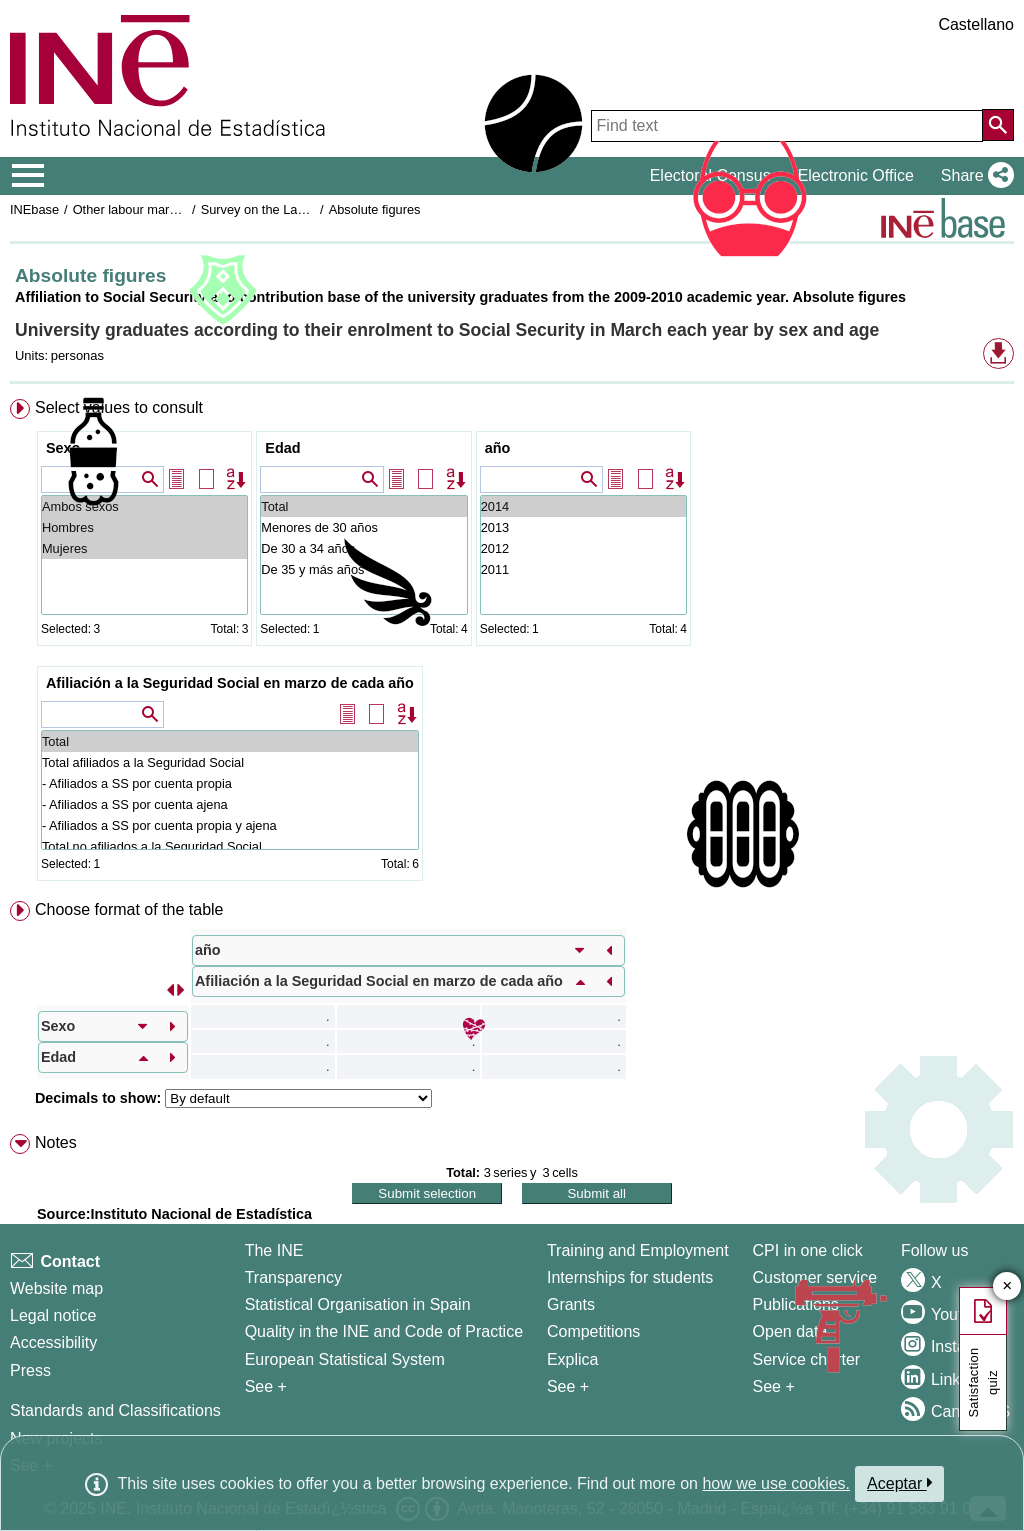 The width and height of the screenshot is (1024, 1531). I want to click on select a beverage or drink item, so click(93, 451).